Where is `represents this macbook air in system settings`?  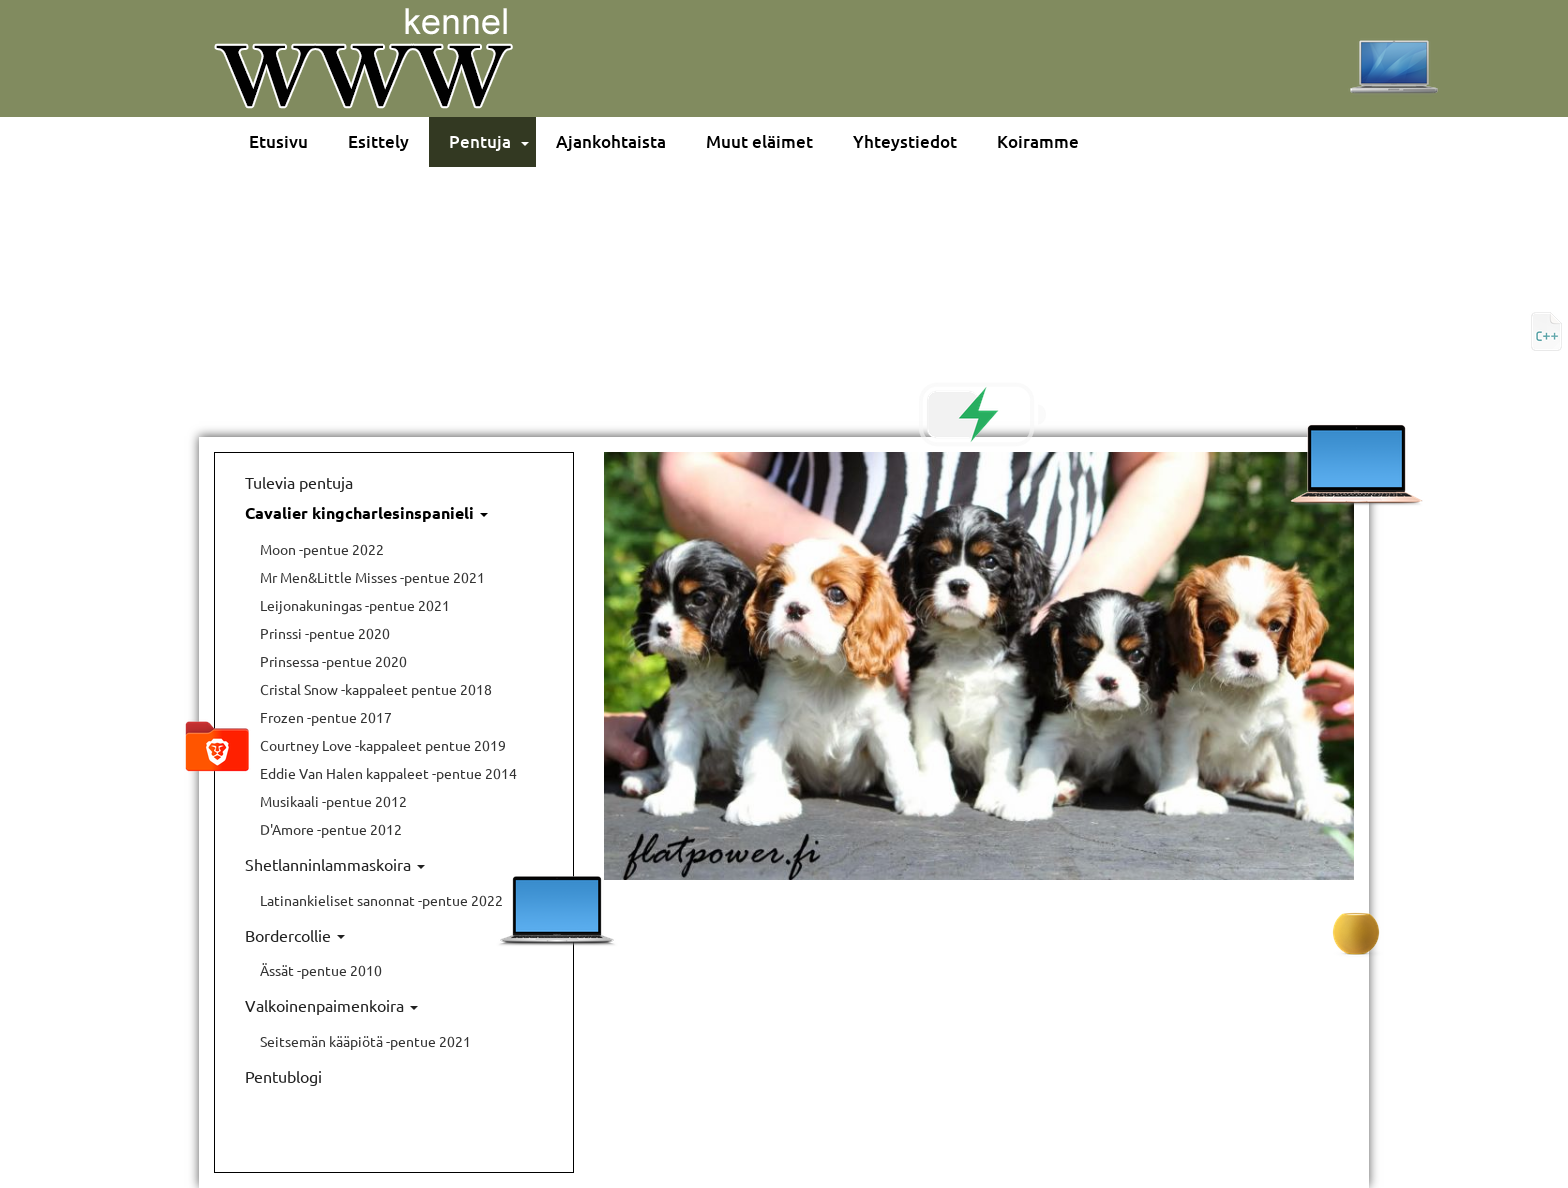
represents this macbook air in system settings is located at coordinates (557, 901).